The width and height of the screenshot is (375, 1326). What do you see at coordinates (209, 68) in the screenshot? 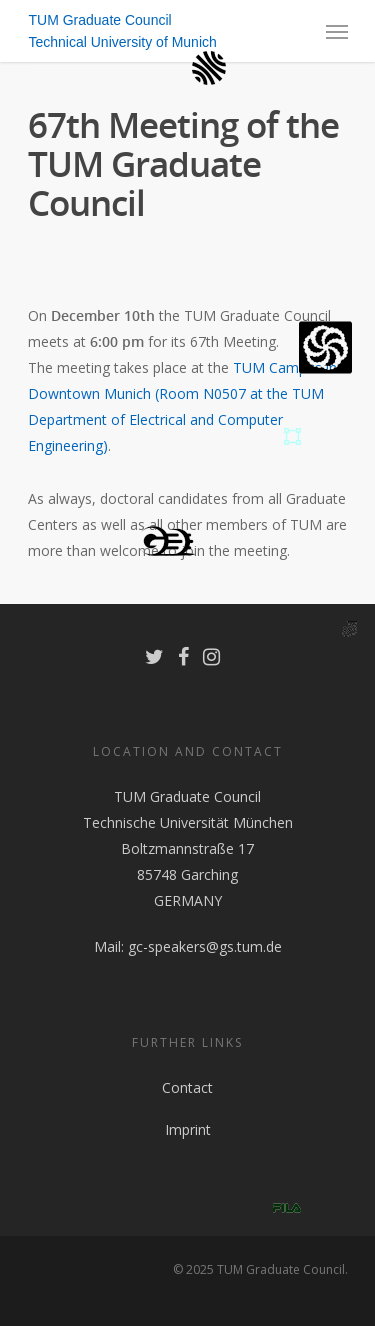
I see `HAL company or brand logo` at bounding box center [209, 68].